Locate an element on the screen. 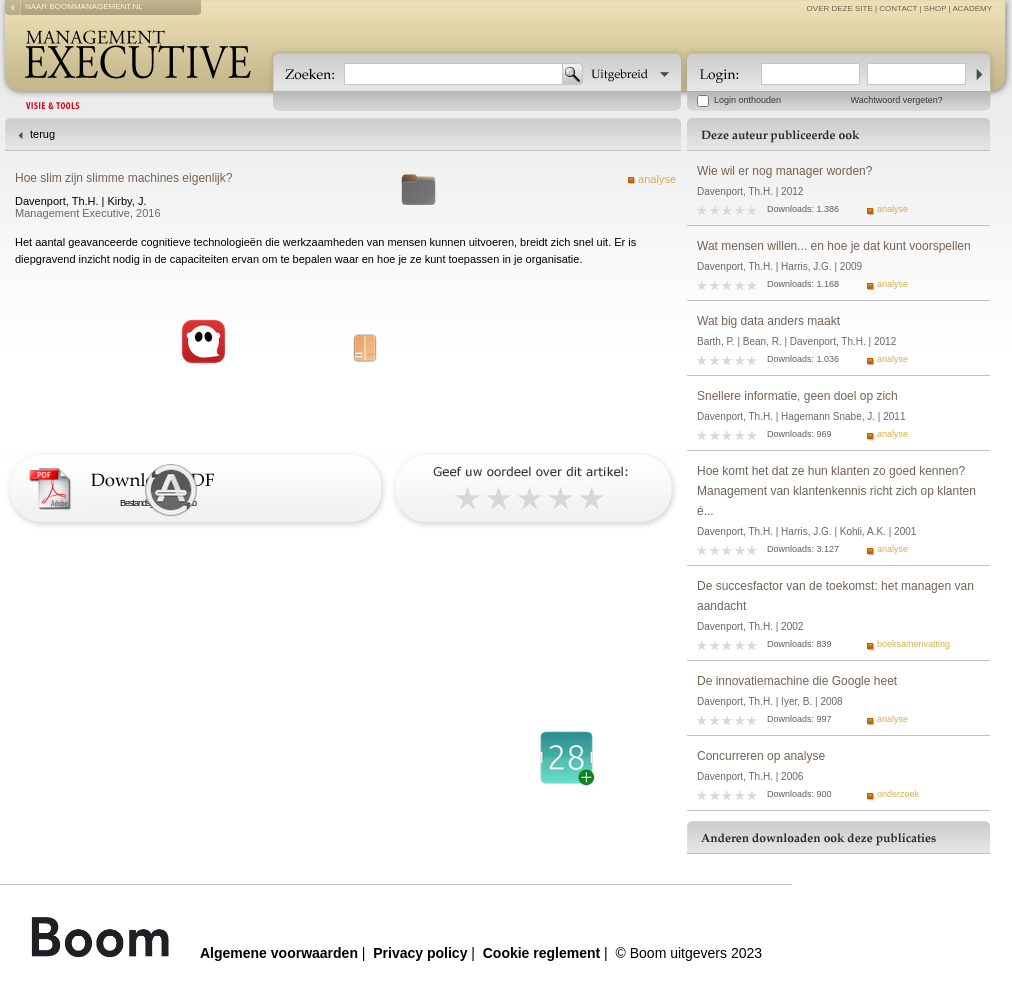  create a new calendar appointment is located at coordinates (566, 757).